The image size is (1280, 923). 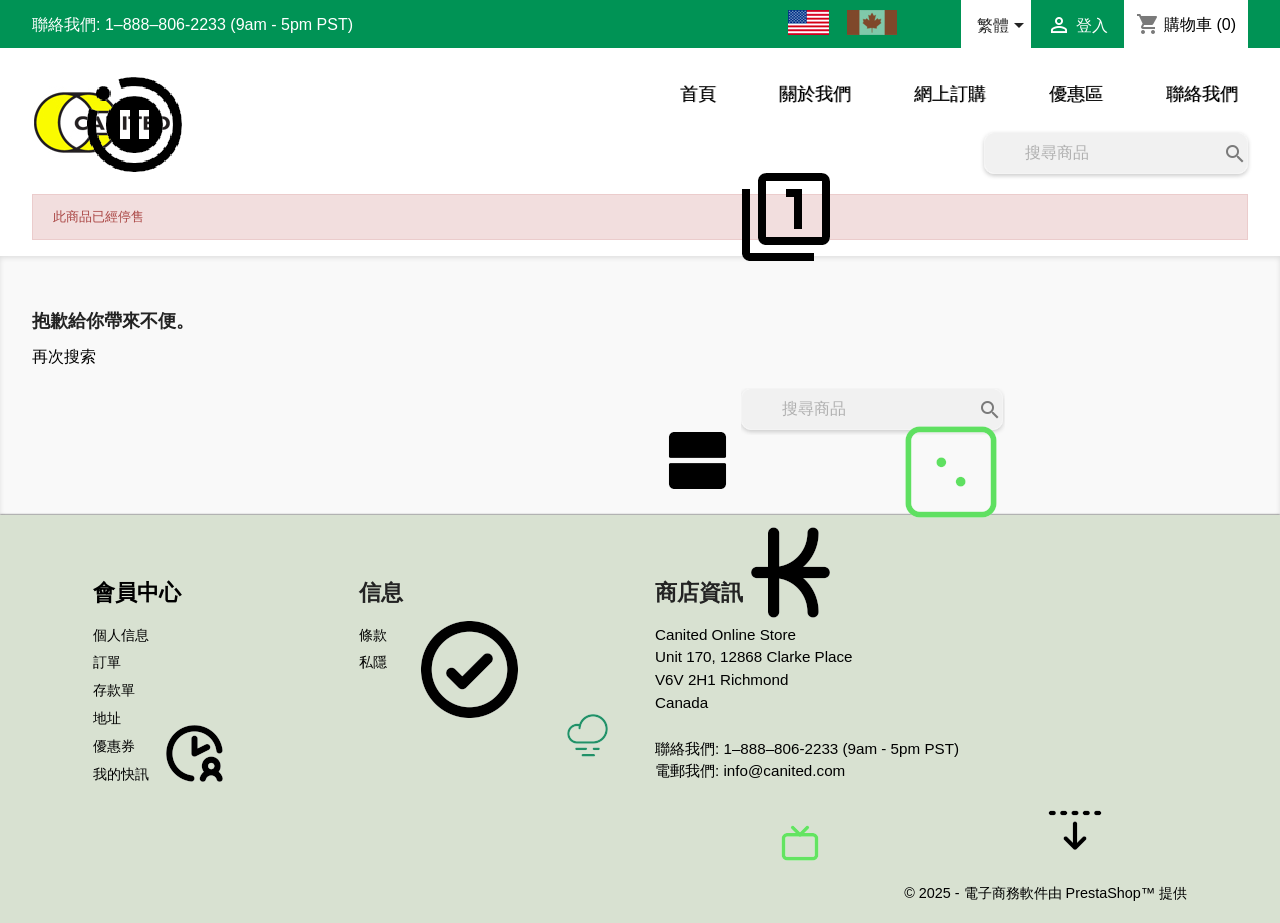 I want to click on pause motion photo playback, so click(x=134, y=124).